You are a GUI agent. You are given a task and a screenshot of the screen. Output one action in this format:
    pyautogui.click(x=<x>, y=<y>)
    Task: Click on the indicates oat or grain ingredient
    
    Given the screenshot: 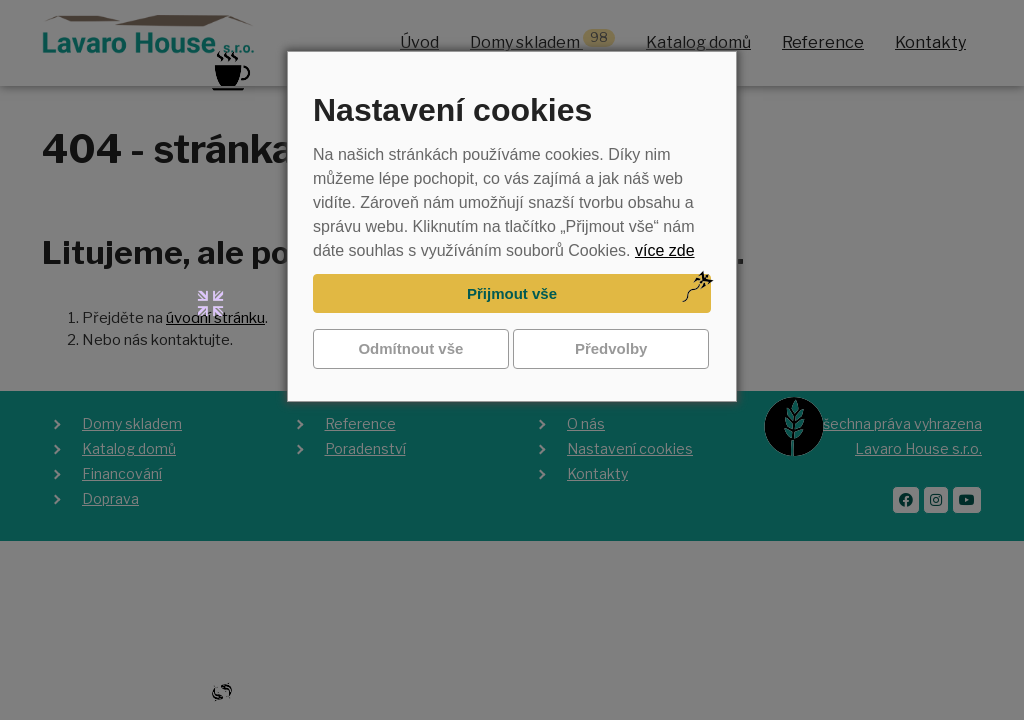 What is the action you would take?
    pyautogui.click(x=794, y=426)
    